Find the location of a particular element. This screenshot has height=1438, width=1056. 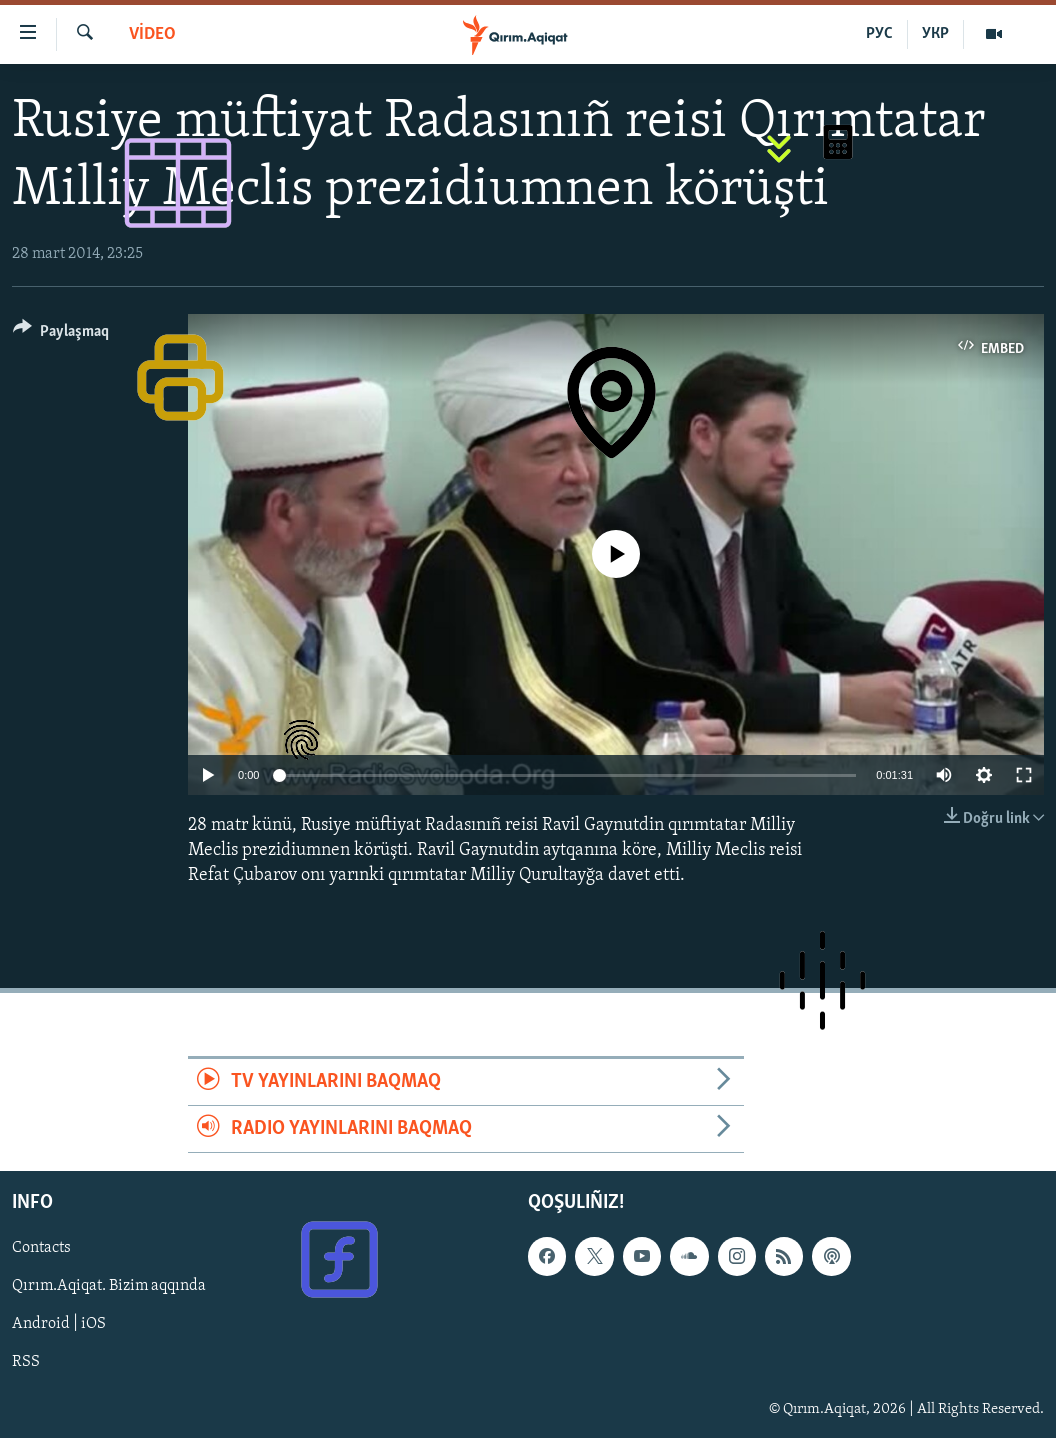

view or set a location on the map is located at coordinates (611, 402).